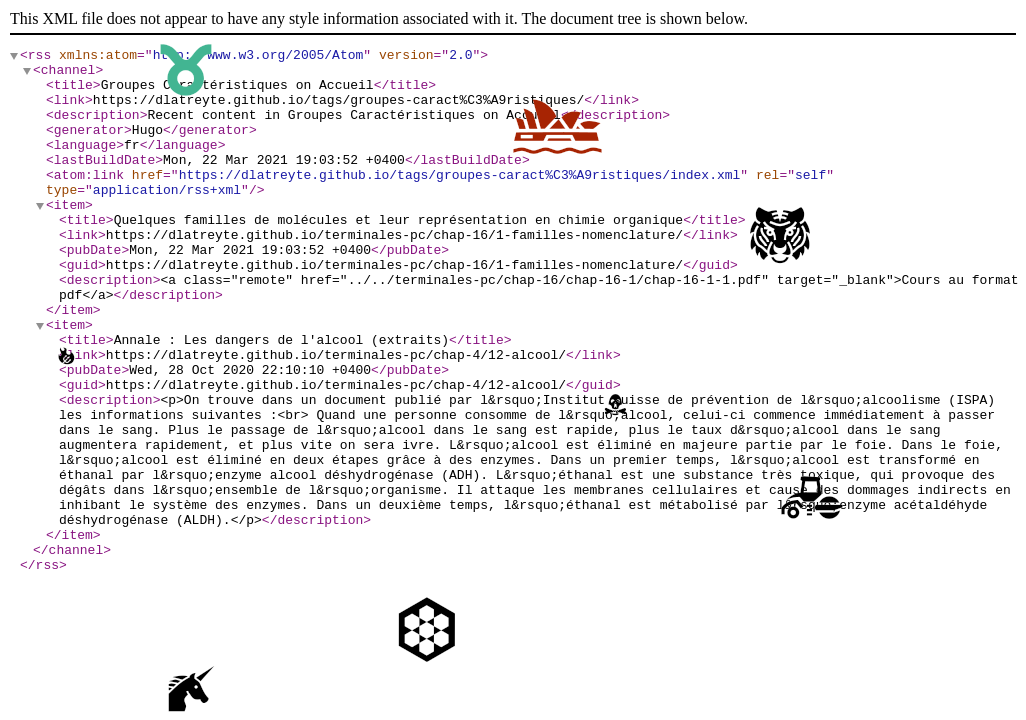 The height and width of the screenshot is (720, 1026). What do you see at coordinates (615, 404) in the screenshot?
I see `enemy or creature type indicator in a game interface` at bounding box center [615, 404].